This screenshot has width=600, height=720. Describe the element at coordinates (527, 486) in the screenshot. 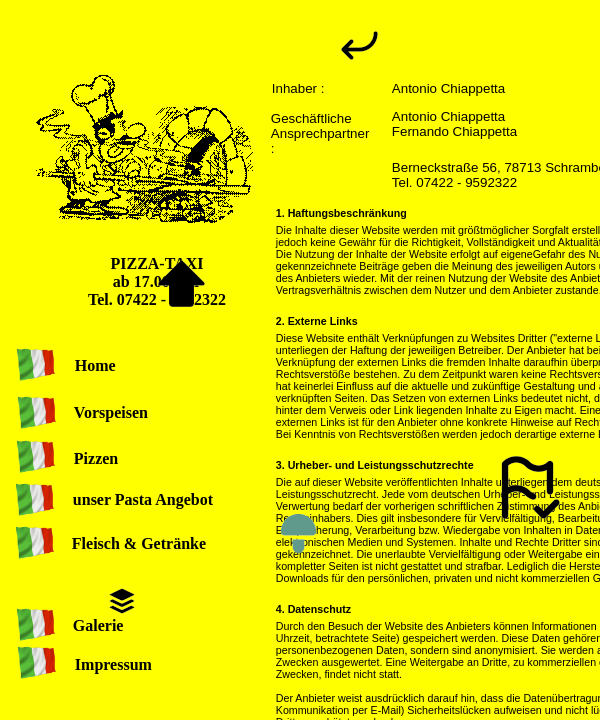

I see `mark task or item as complete` at that location.